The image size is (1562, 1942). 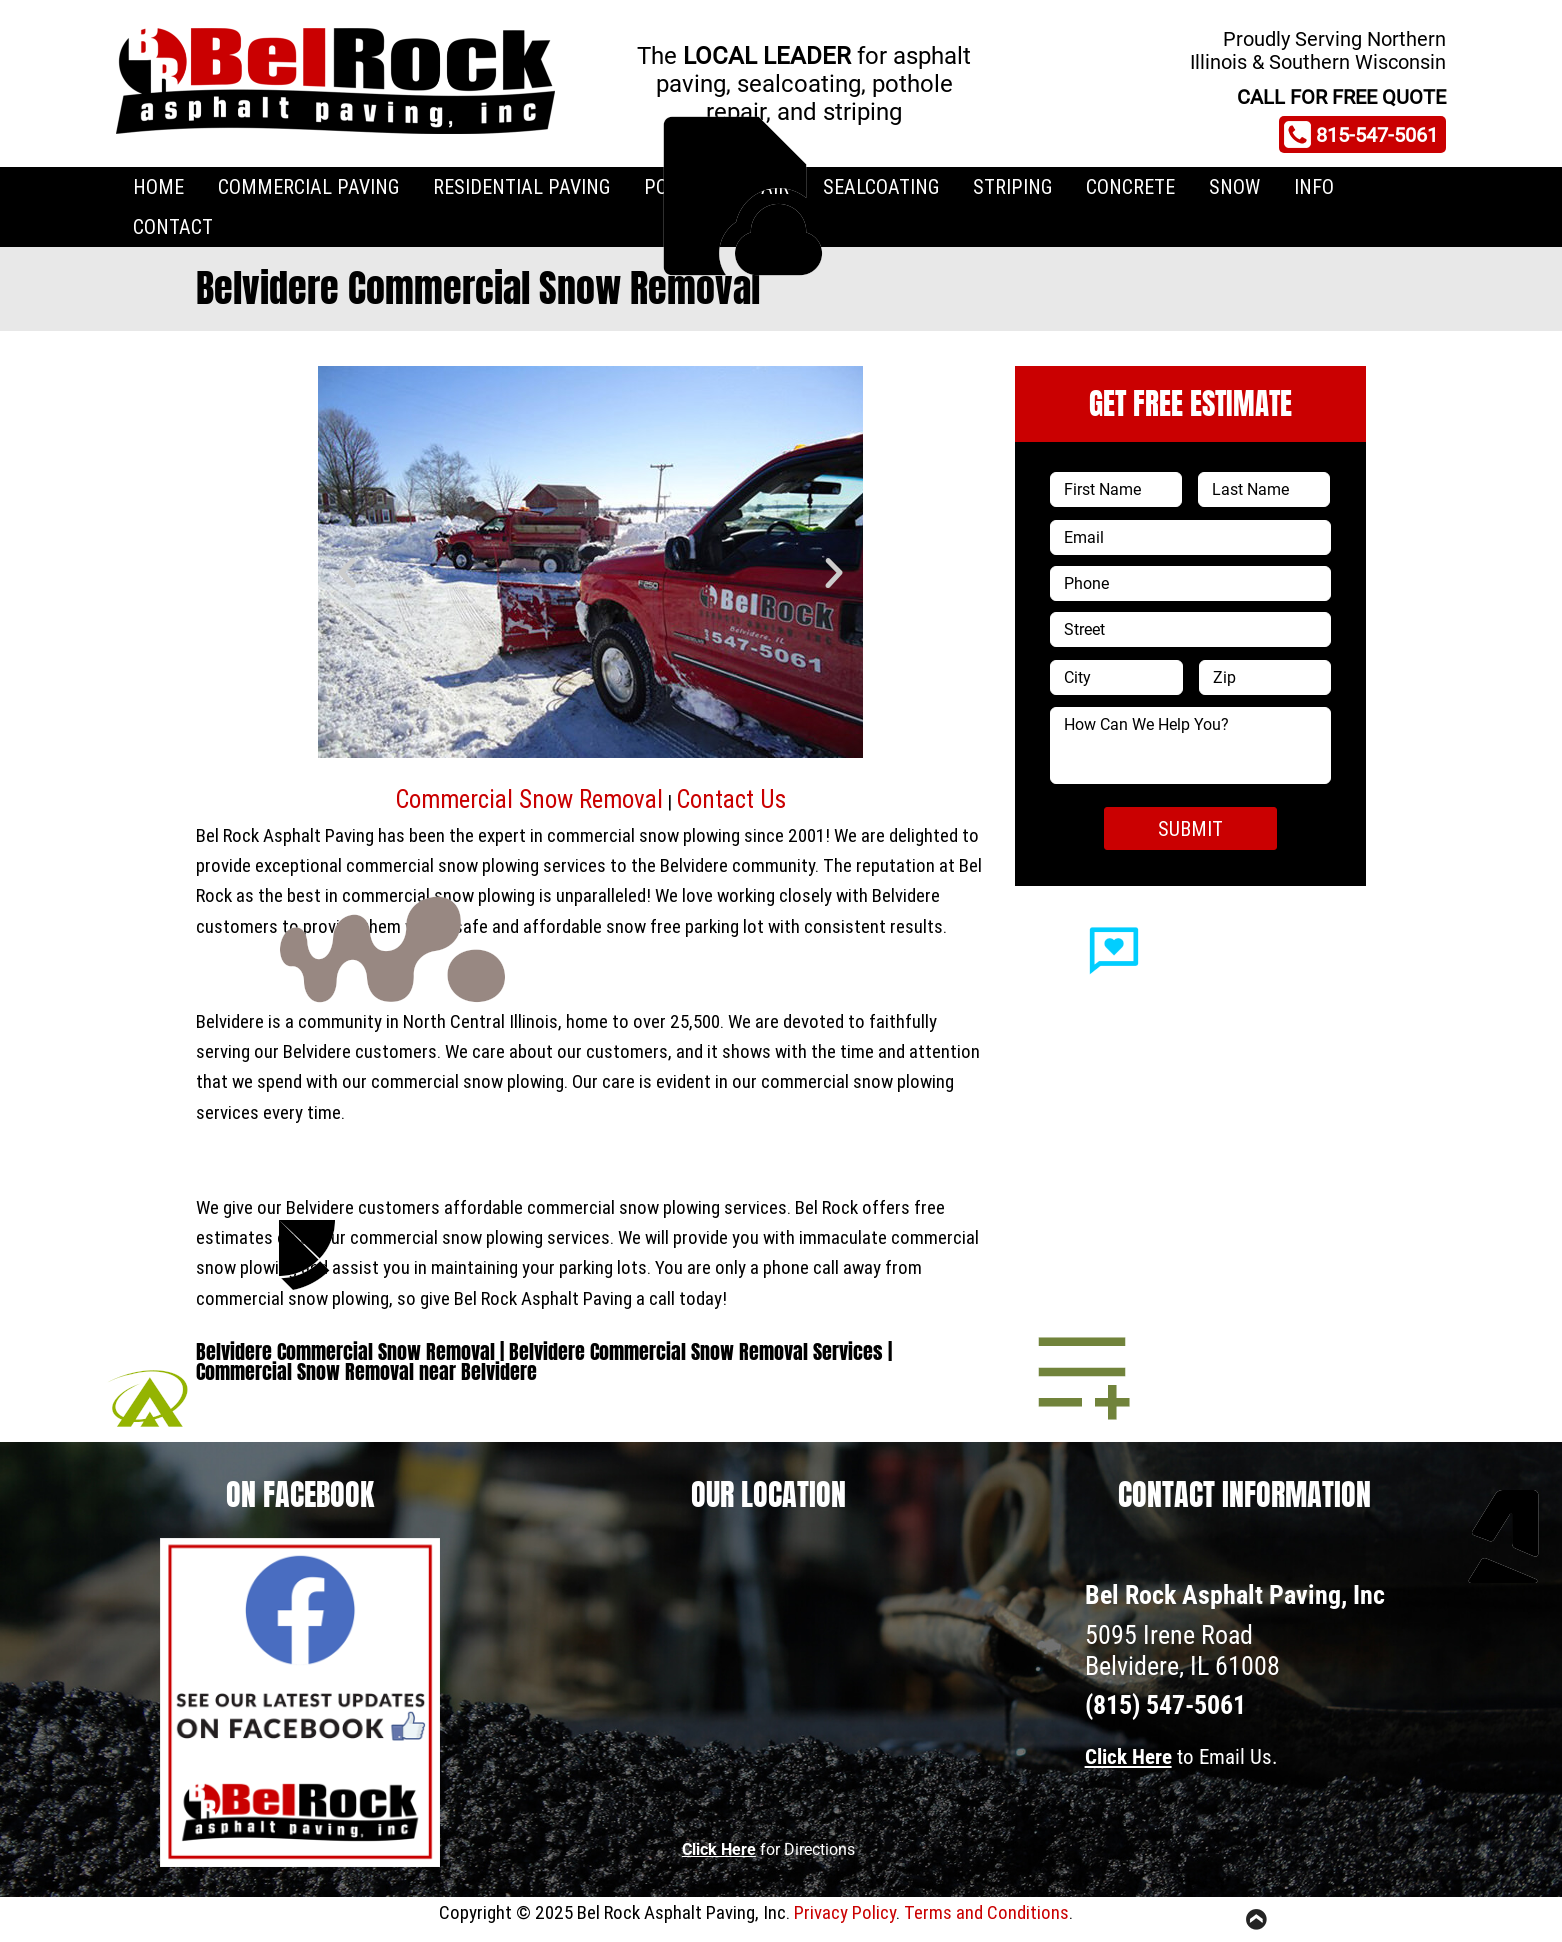 What do you see at coordinates (735, 196) in the screenshot?
I see `access cloud-synced documents` at bounding box center [735, 196].